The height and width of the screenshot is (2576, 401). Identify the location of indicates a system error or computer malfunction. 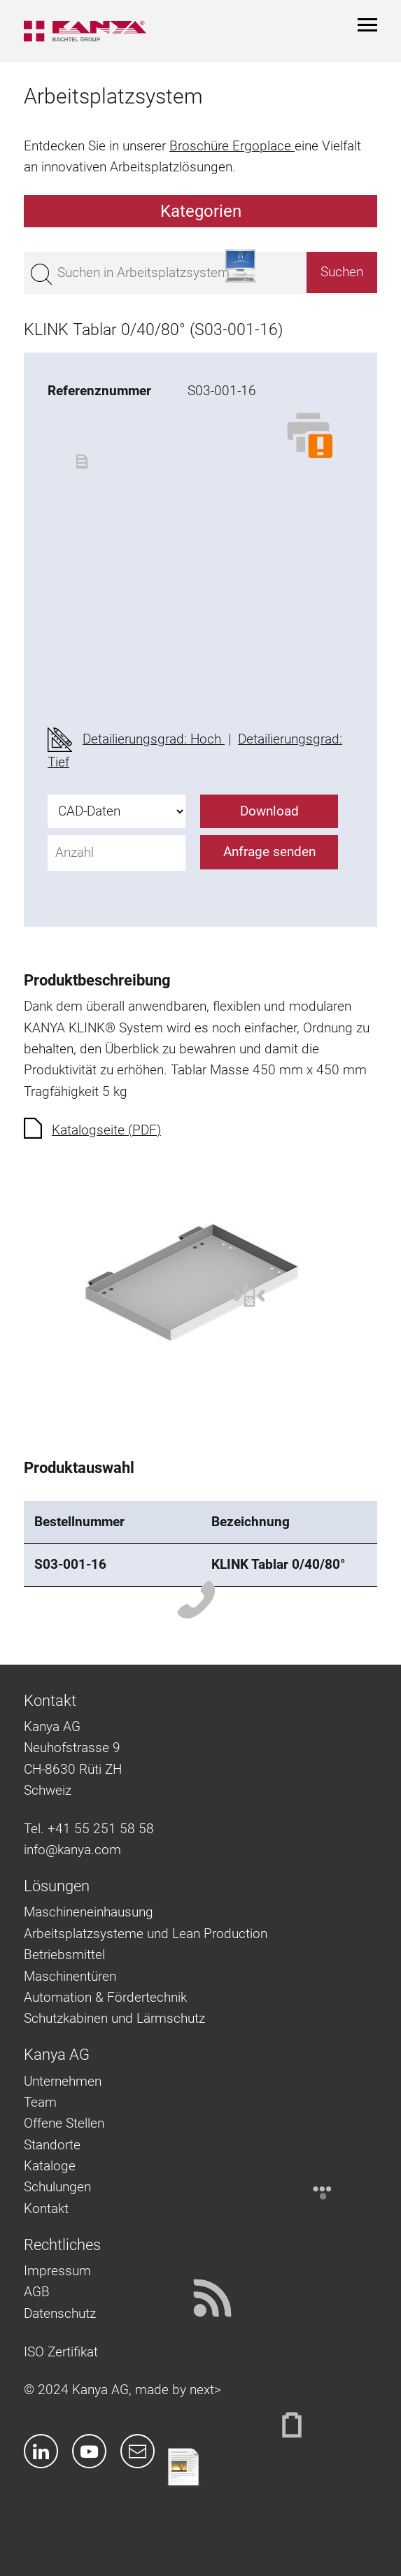
(240, 266).